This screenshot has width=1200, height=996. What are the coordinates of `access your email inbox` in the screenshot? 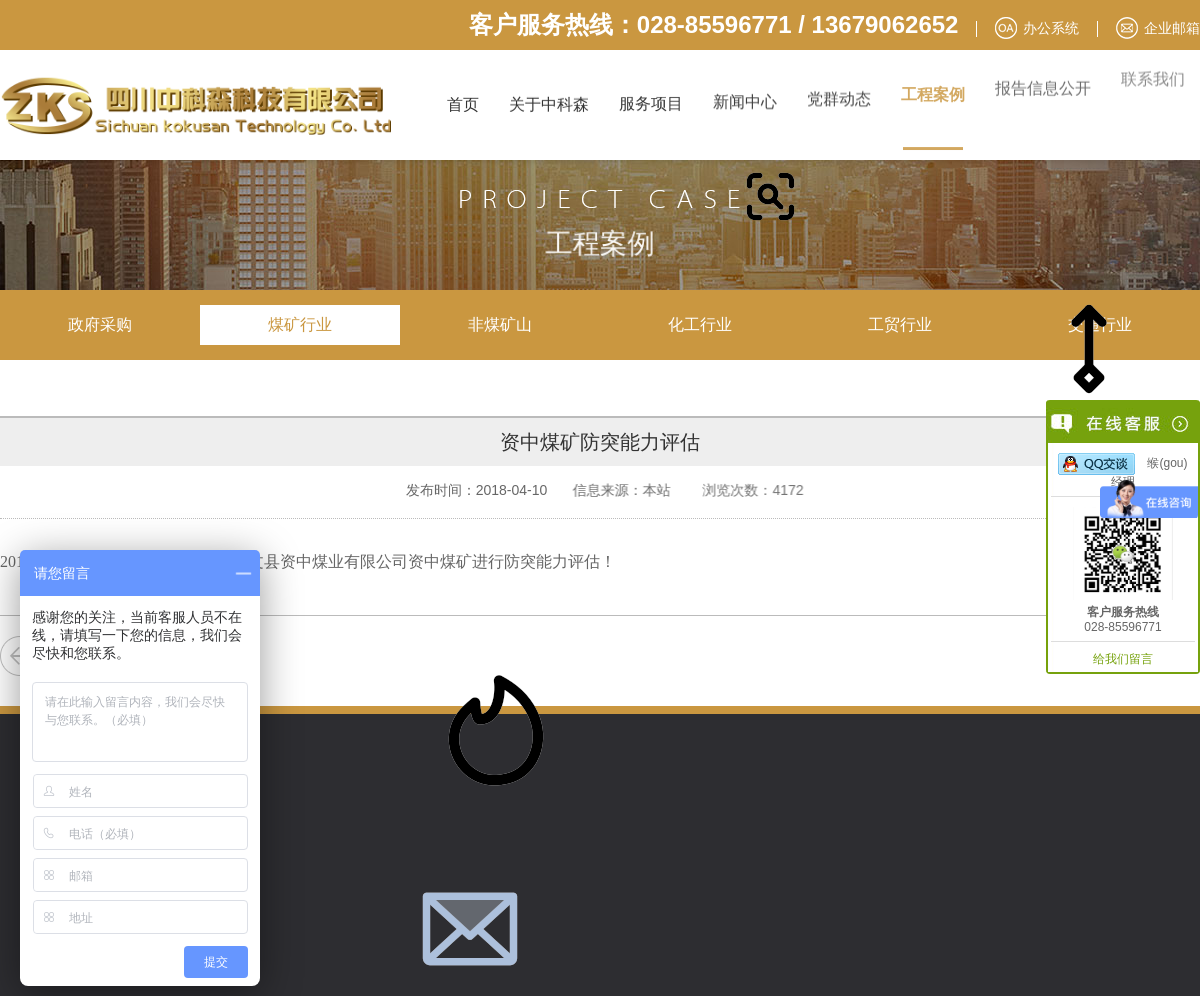 It's located at (470, 929).